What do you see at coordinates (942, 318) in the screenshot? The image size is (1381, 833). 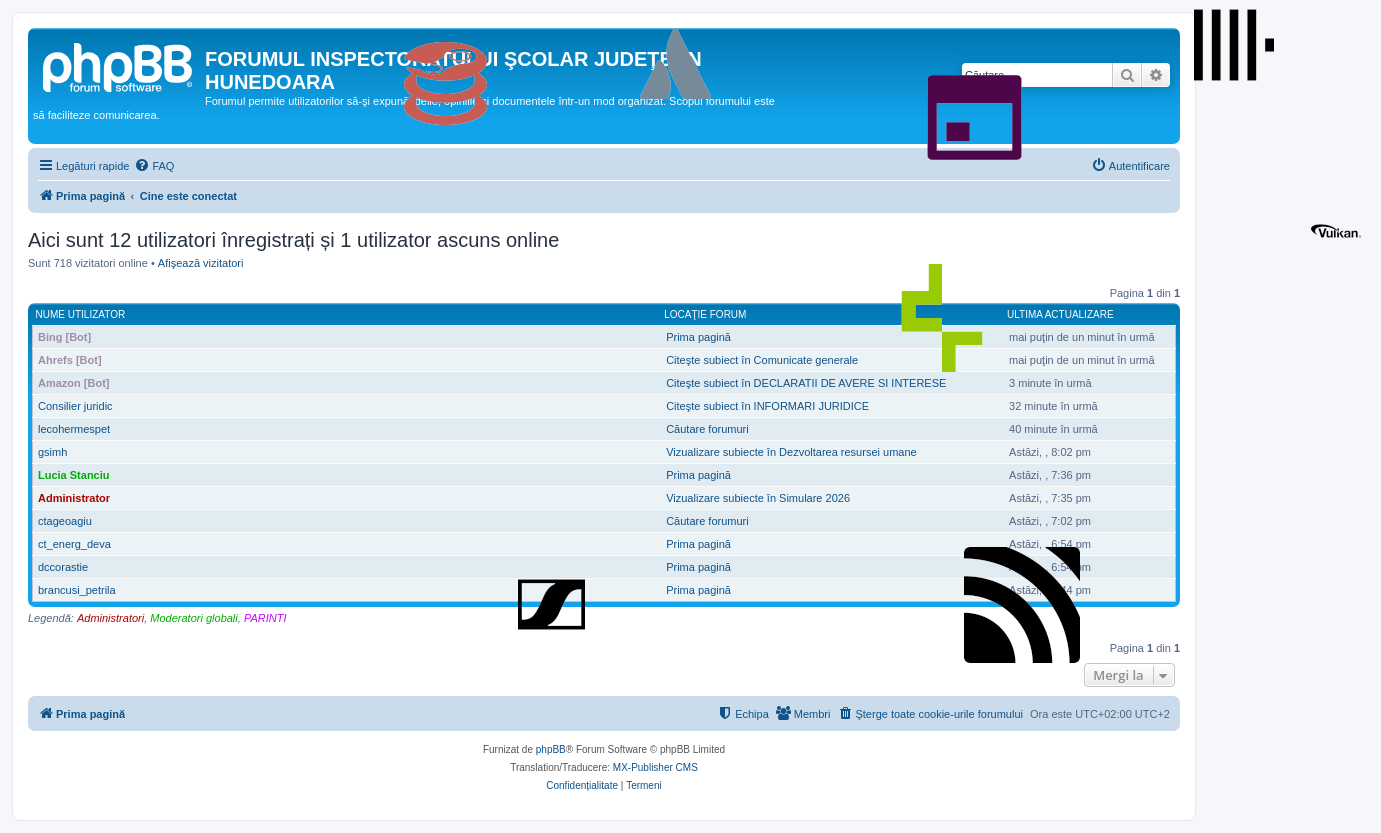 I see `deepcool brand logo` at bounding box center [942, 318].